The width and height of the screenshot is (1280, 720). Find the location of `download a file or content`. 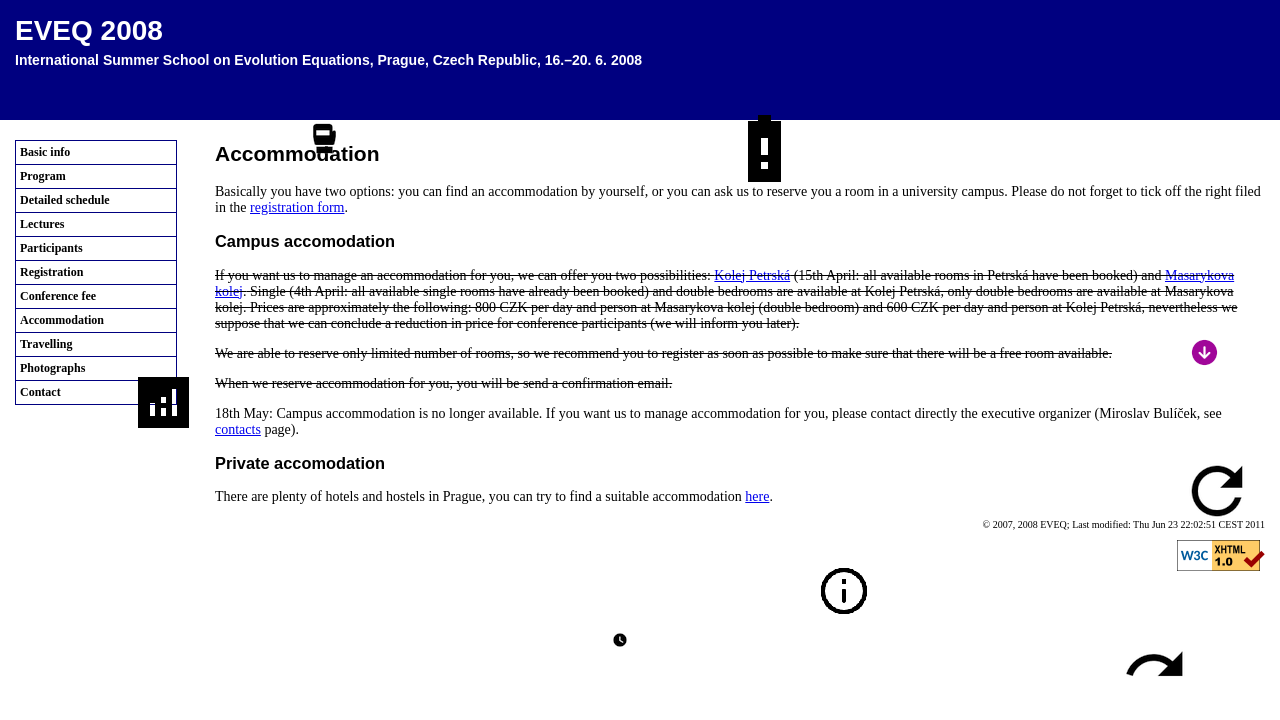

download a file or content is located at coordinates (1204, 352).